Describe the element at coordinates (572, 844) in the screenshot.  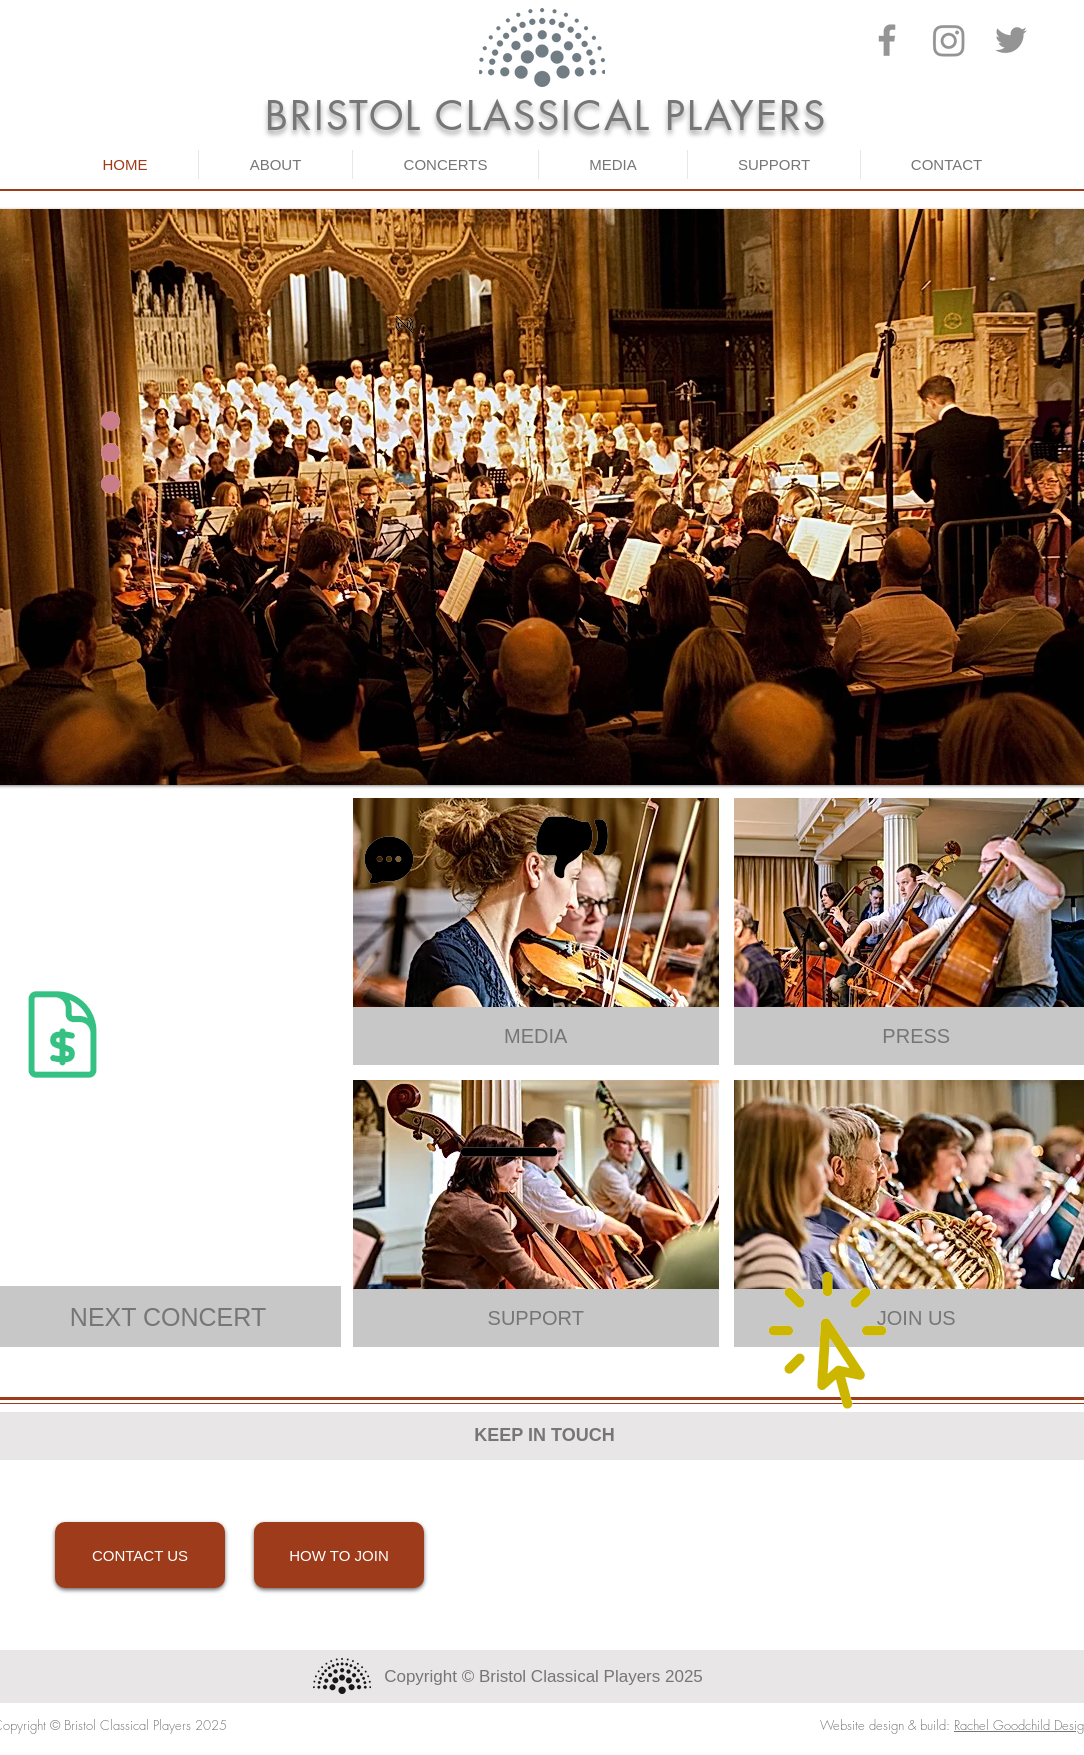
I see `dislike or downvote content` at that location.